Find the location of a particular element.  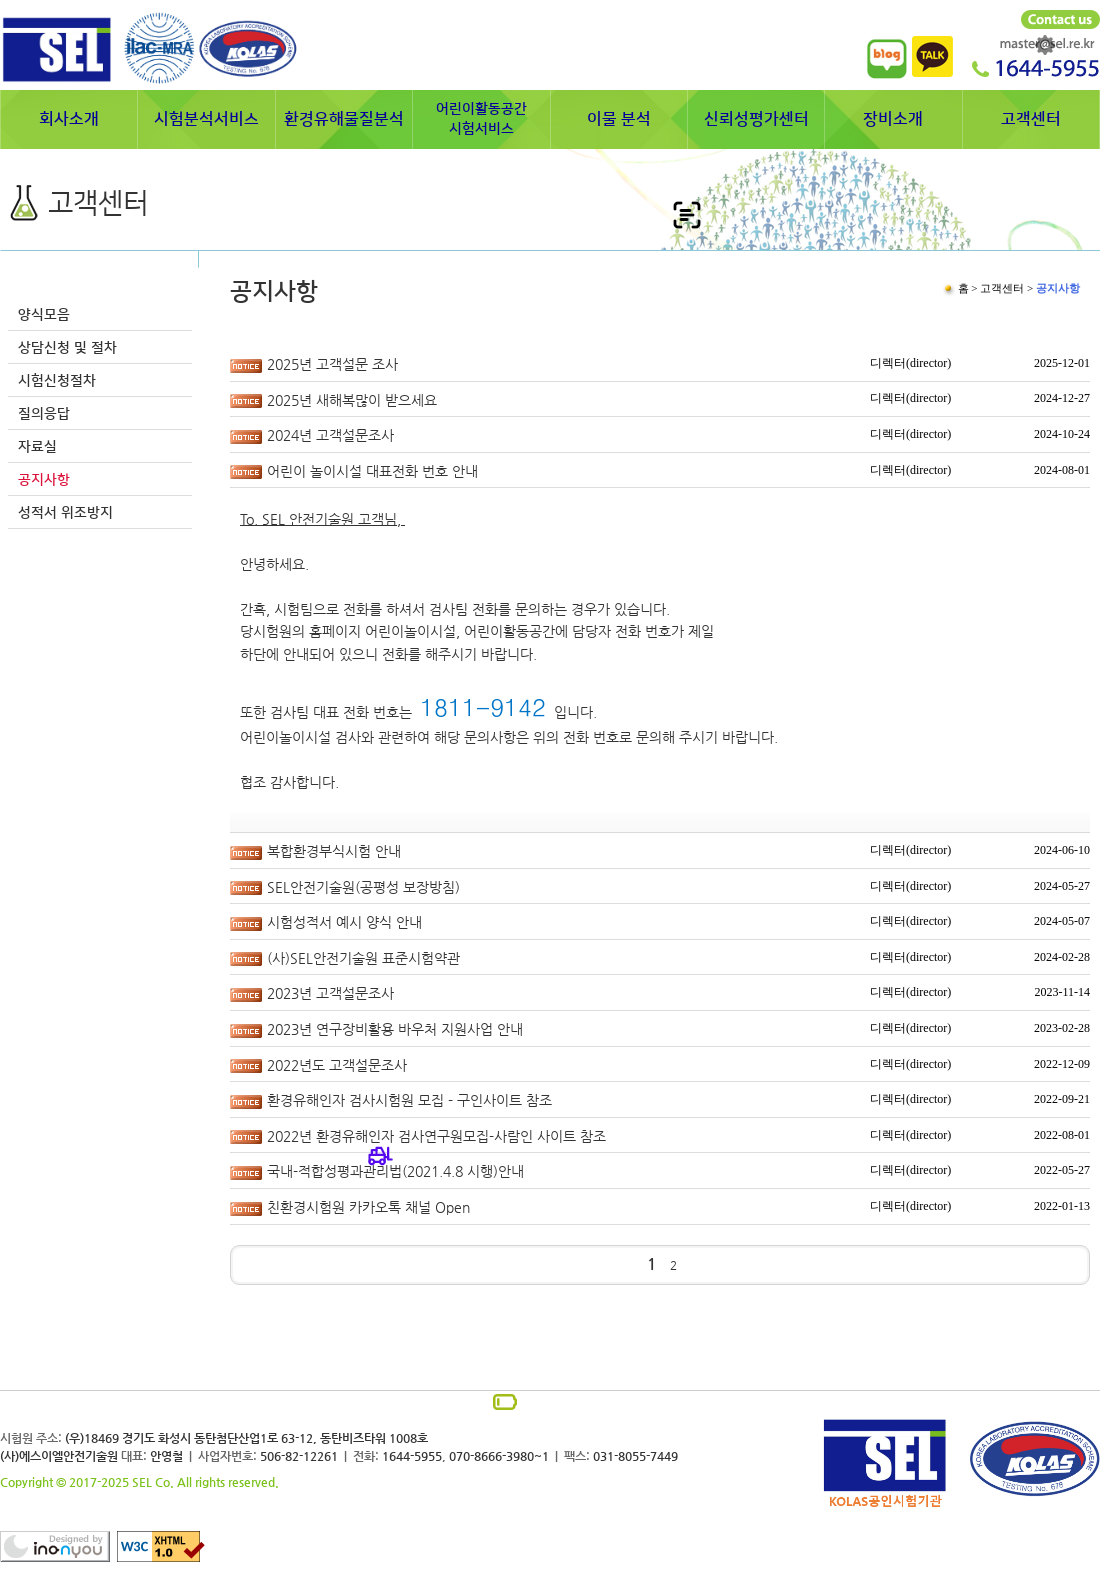

scan document to extract text is located at coordinates (687, 215).